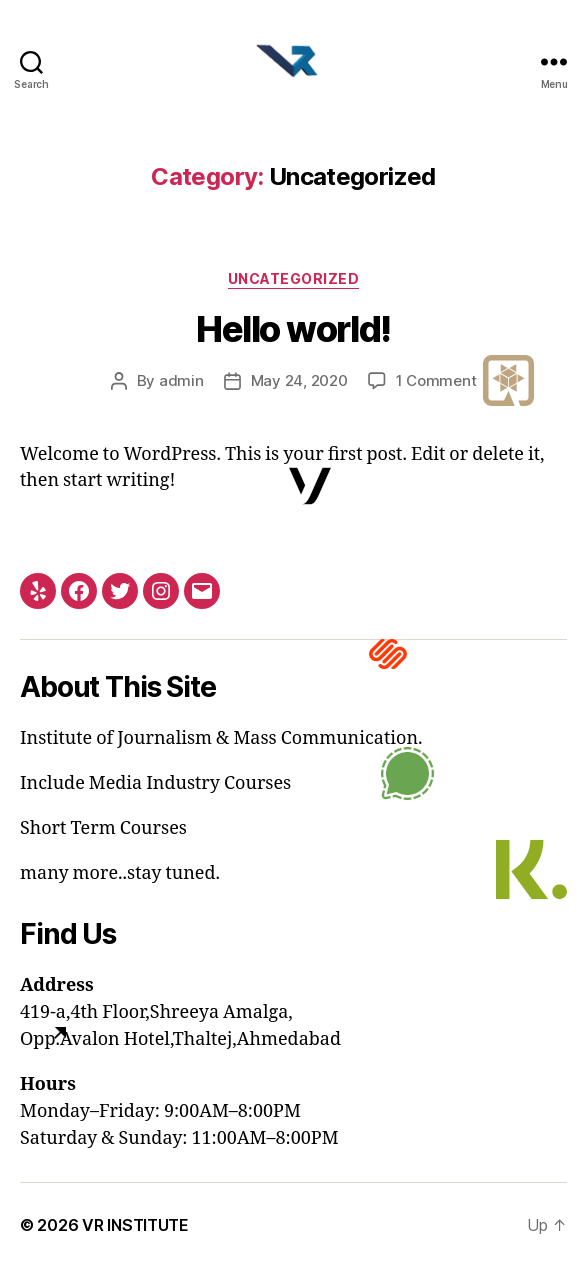 The image size is (587, 1267). I want to click on open signal messenger, so click(407, 773).